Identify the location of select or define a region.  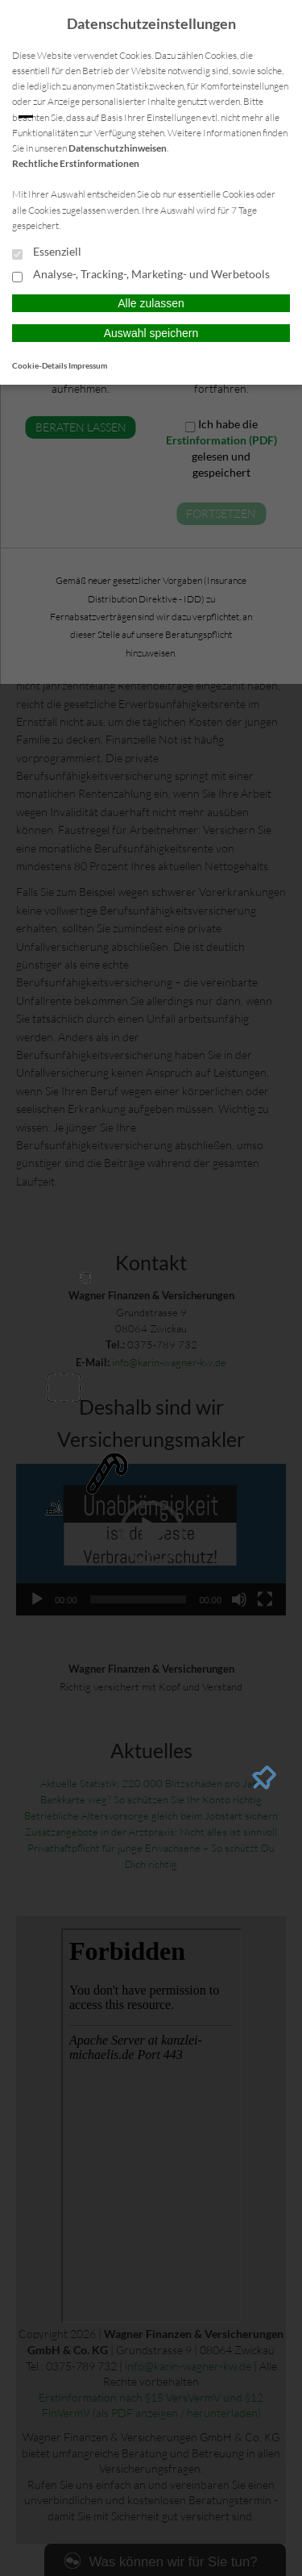
(64, 1387).